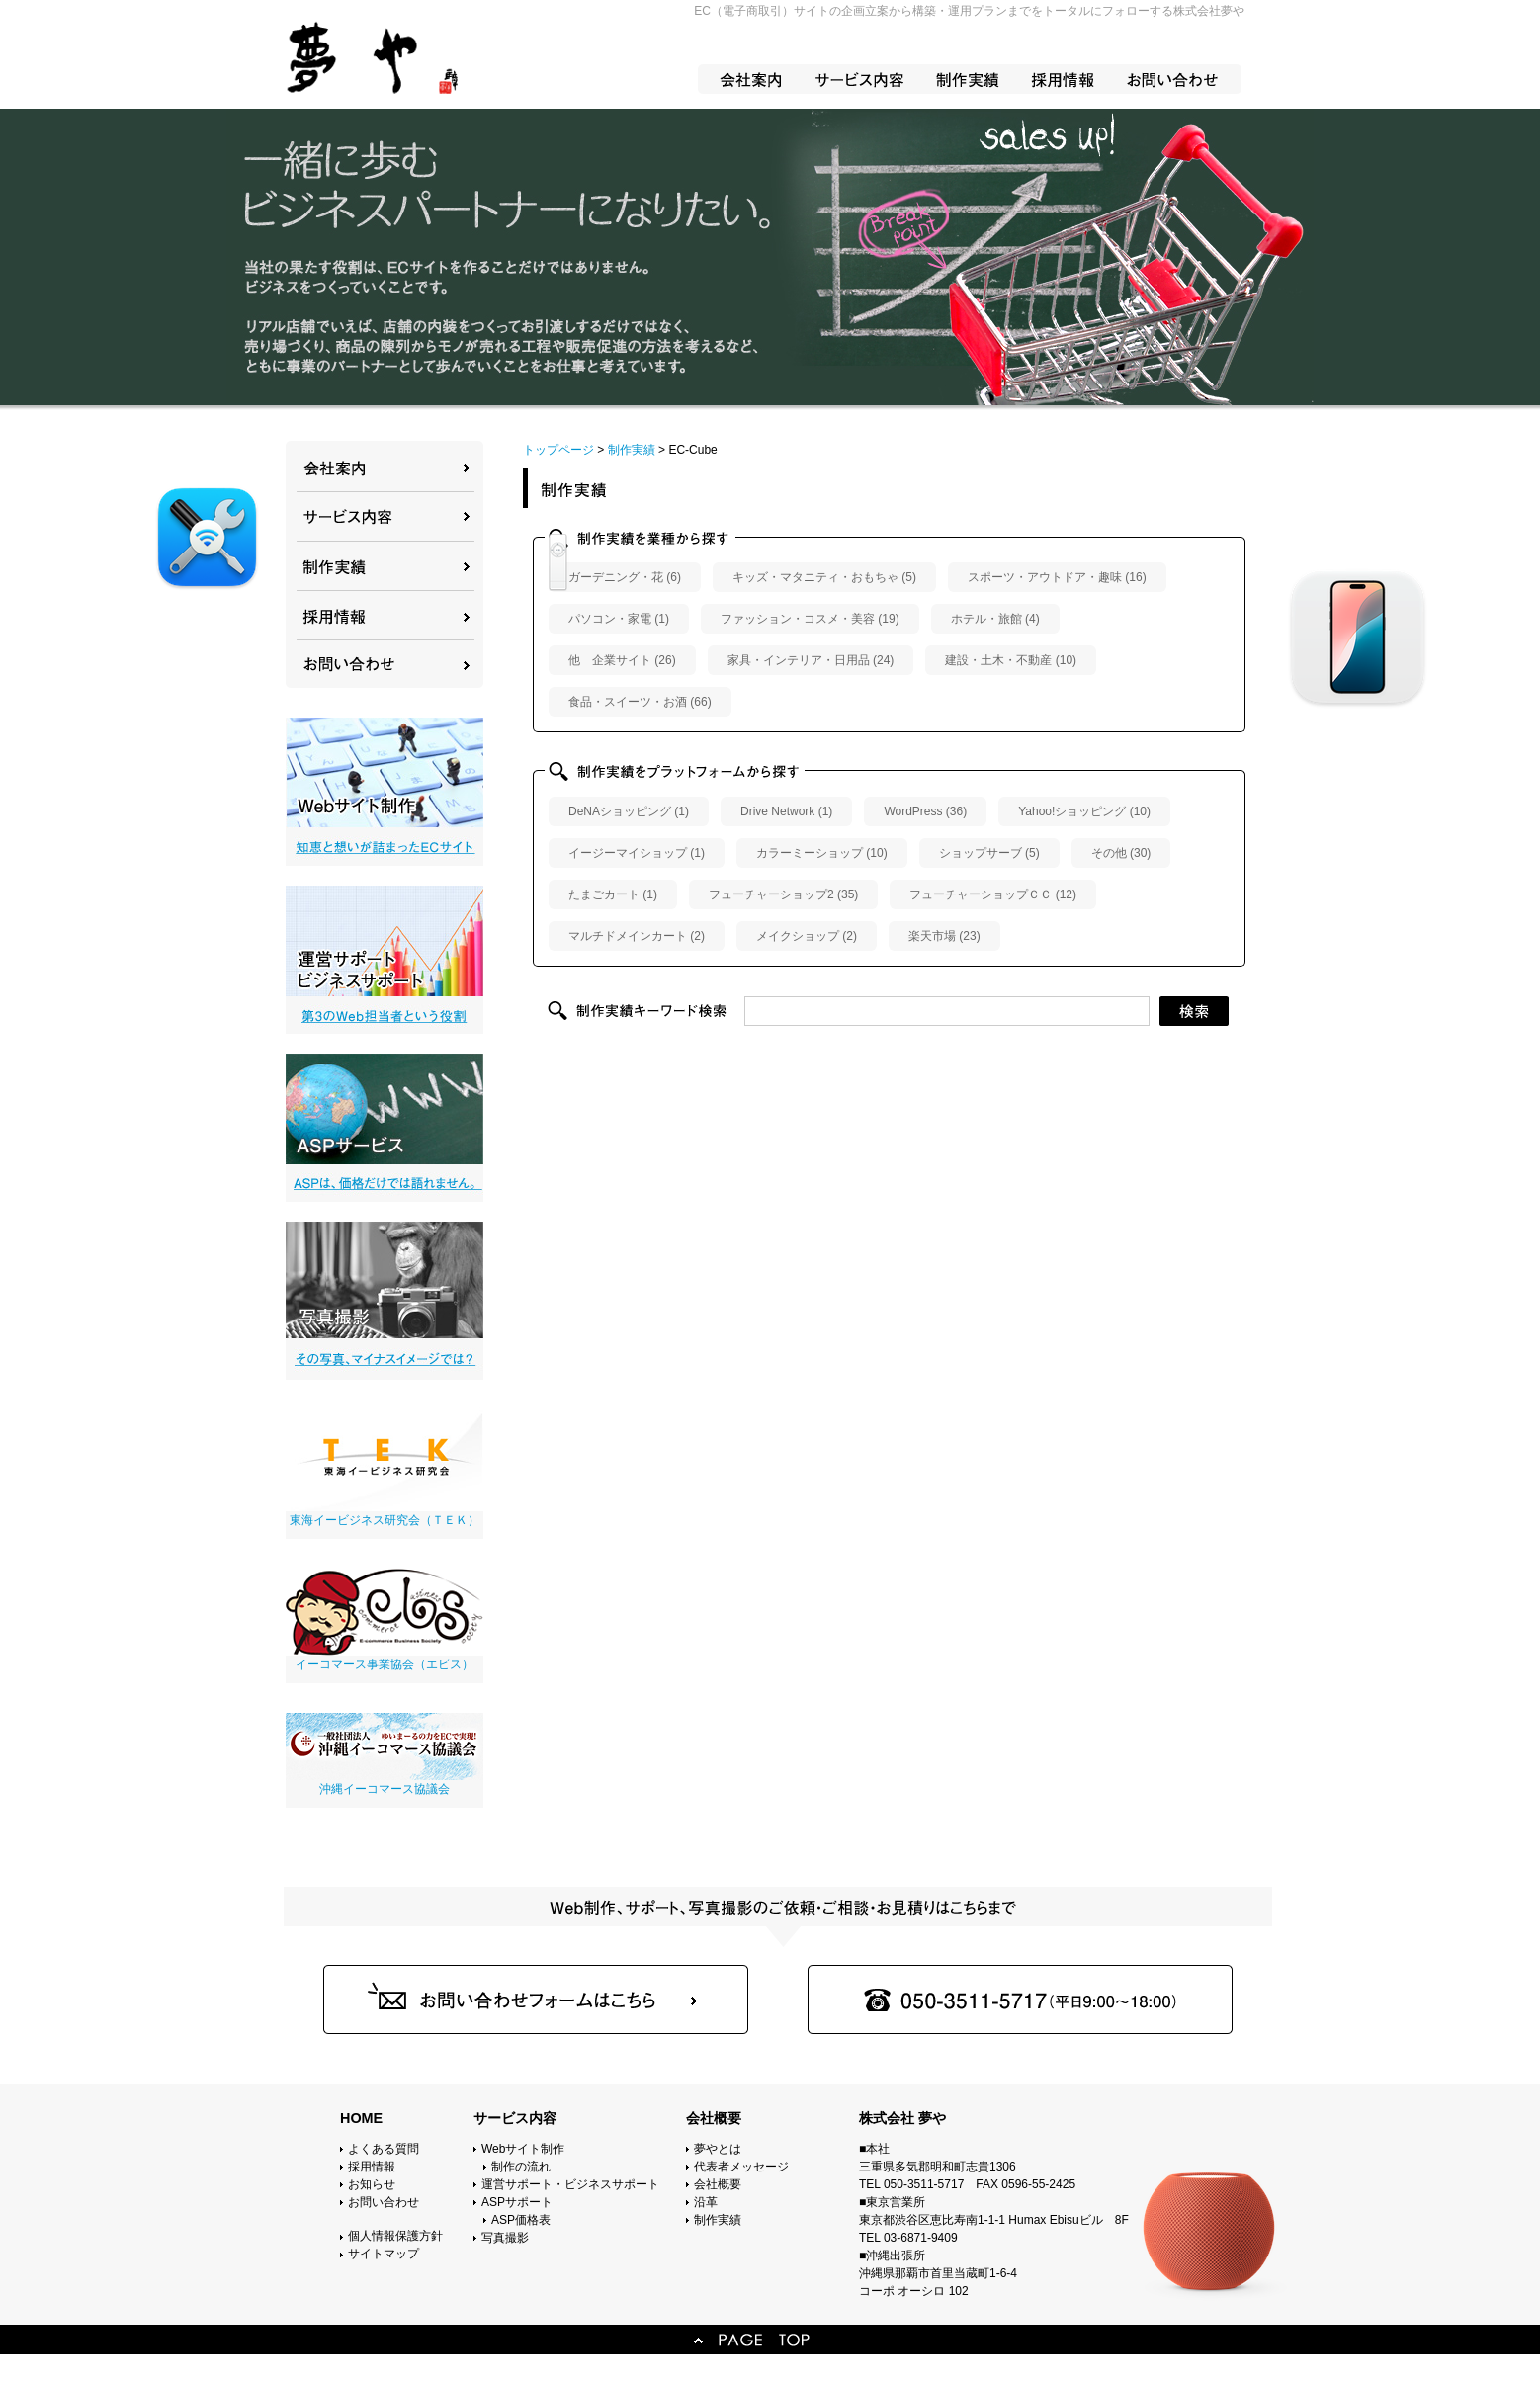 The width and height of the screenshot is (1540, 2384). I want to click on open wireless diagnostics tool, so click(207, 537).